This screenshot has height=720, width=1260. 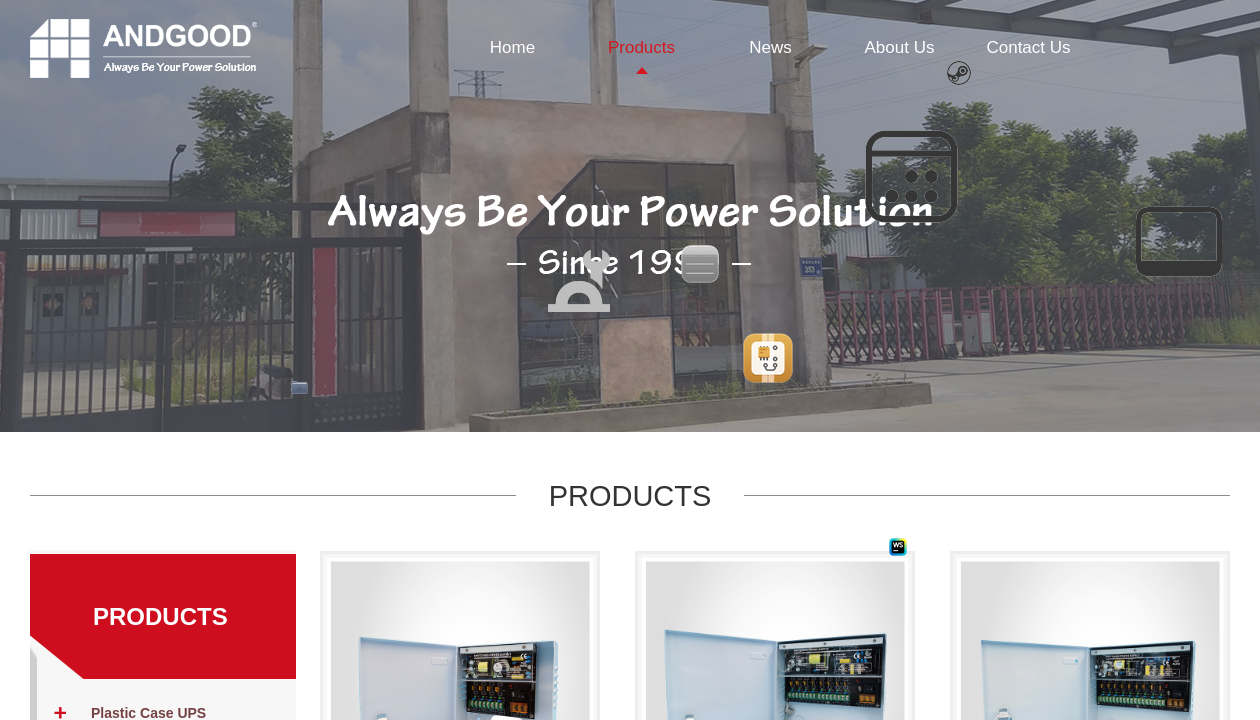 I want to click on open templates folder, so click(x=299, y=387).